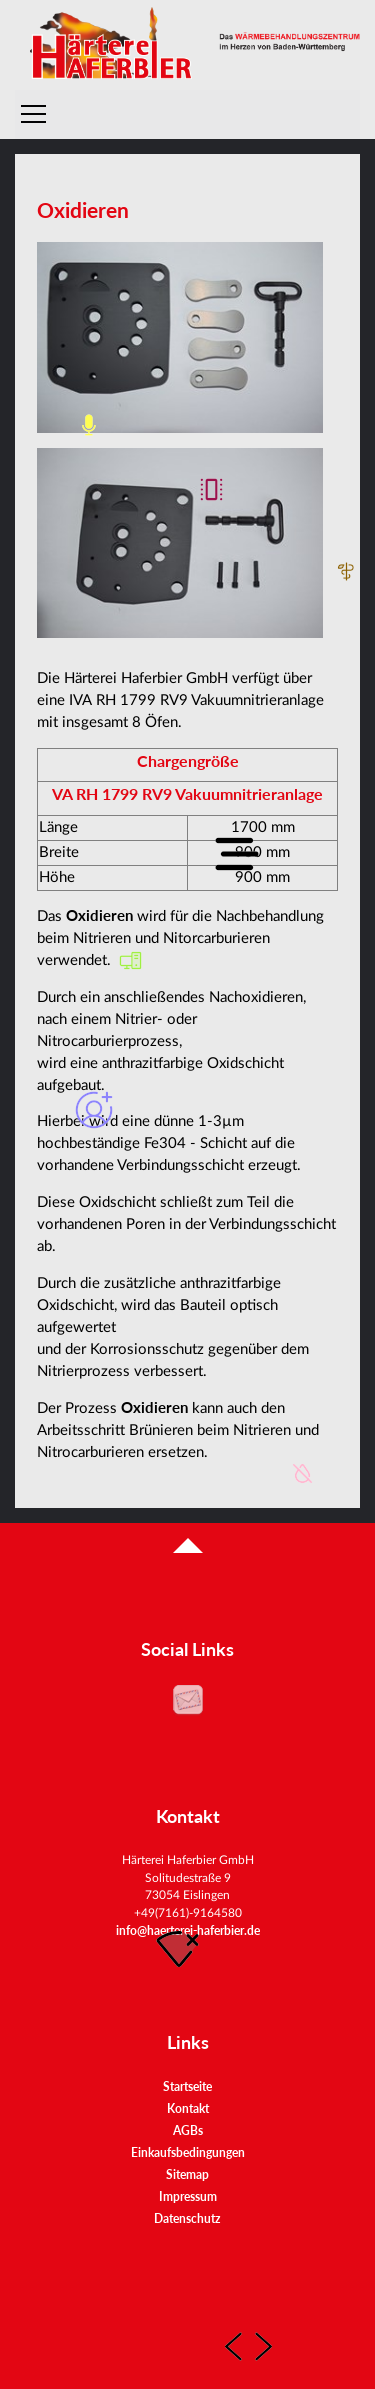  I want to click on open navigation menu, so click(237, 854).